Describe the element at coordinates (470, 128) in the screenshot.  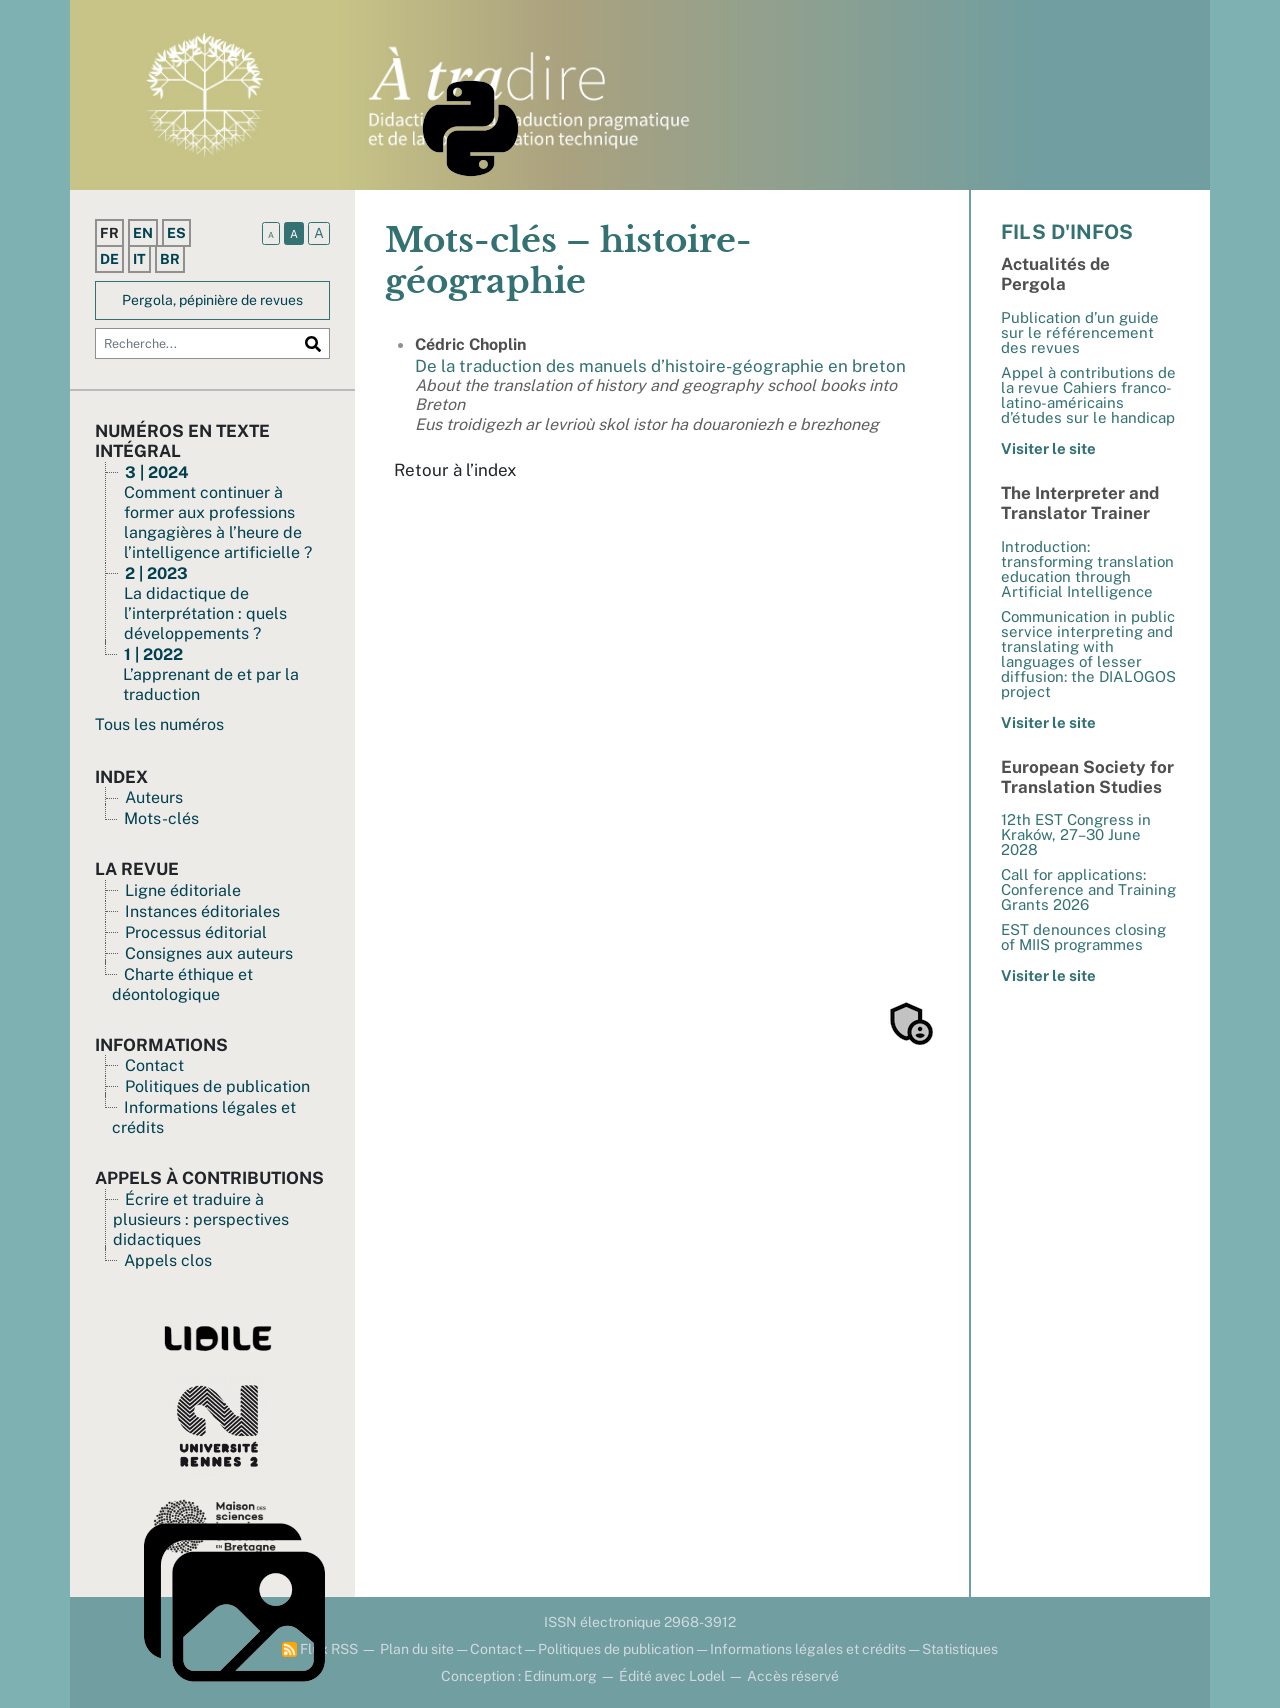
I see `indicates python programming language support` at that location.